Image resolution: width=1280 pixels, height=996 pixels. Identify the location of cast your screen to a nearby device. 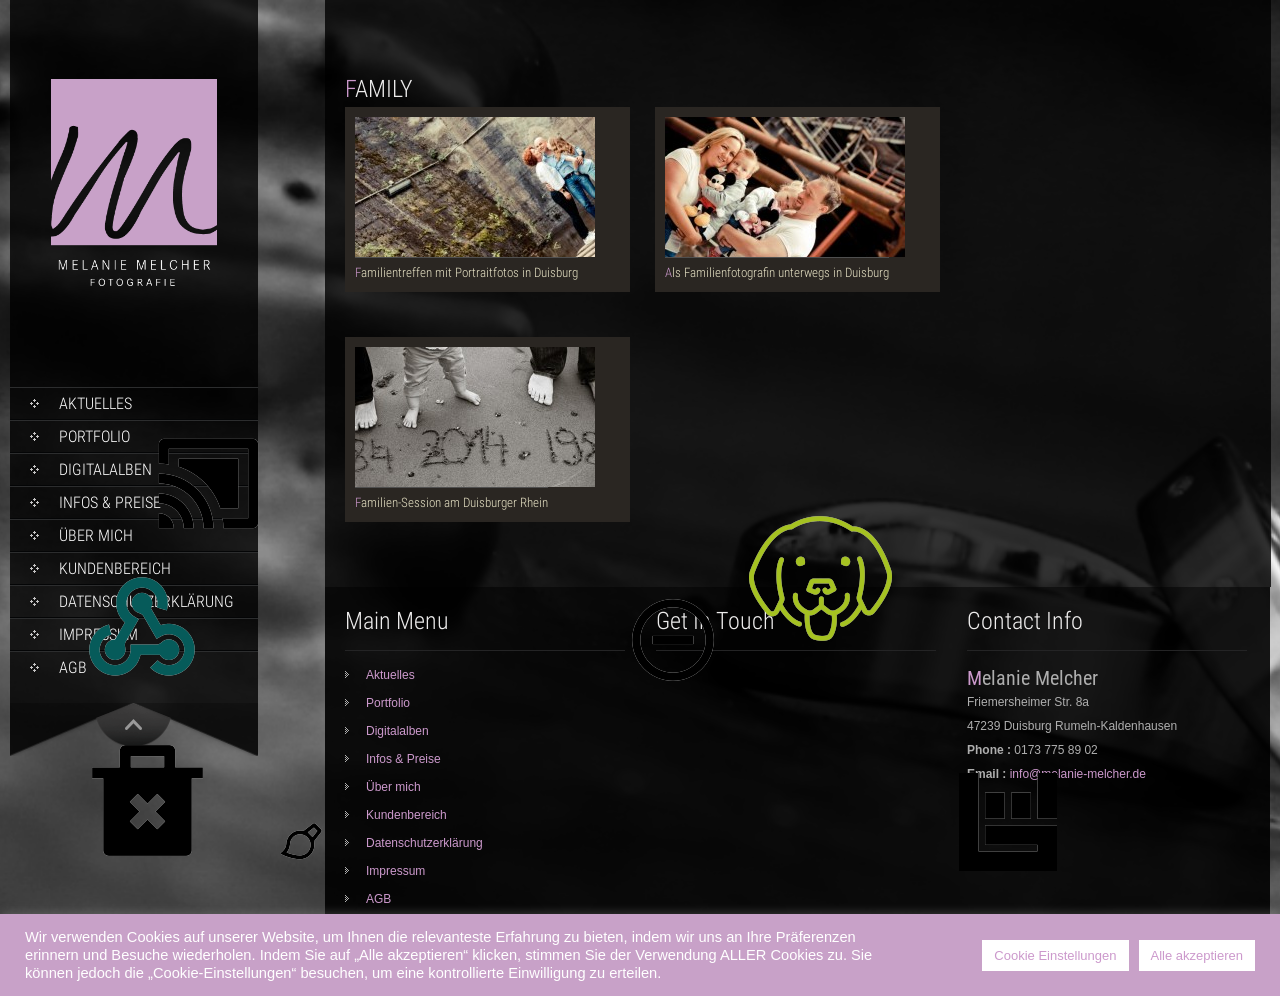
(208, 483).